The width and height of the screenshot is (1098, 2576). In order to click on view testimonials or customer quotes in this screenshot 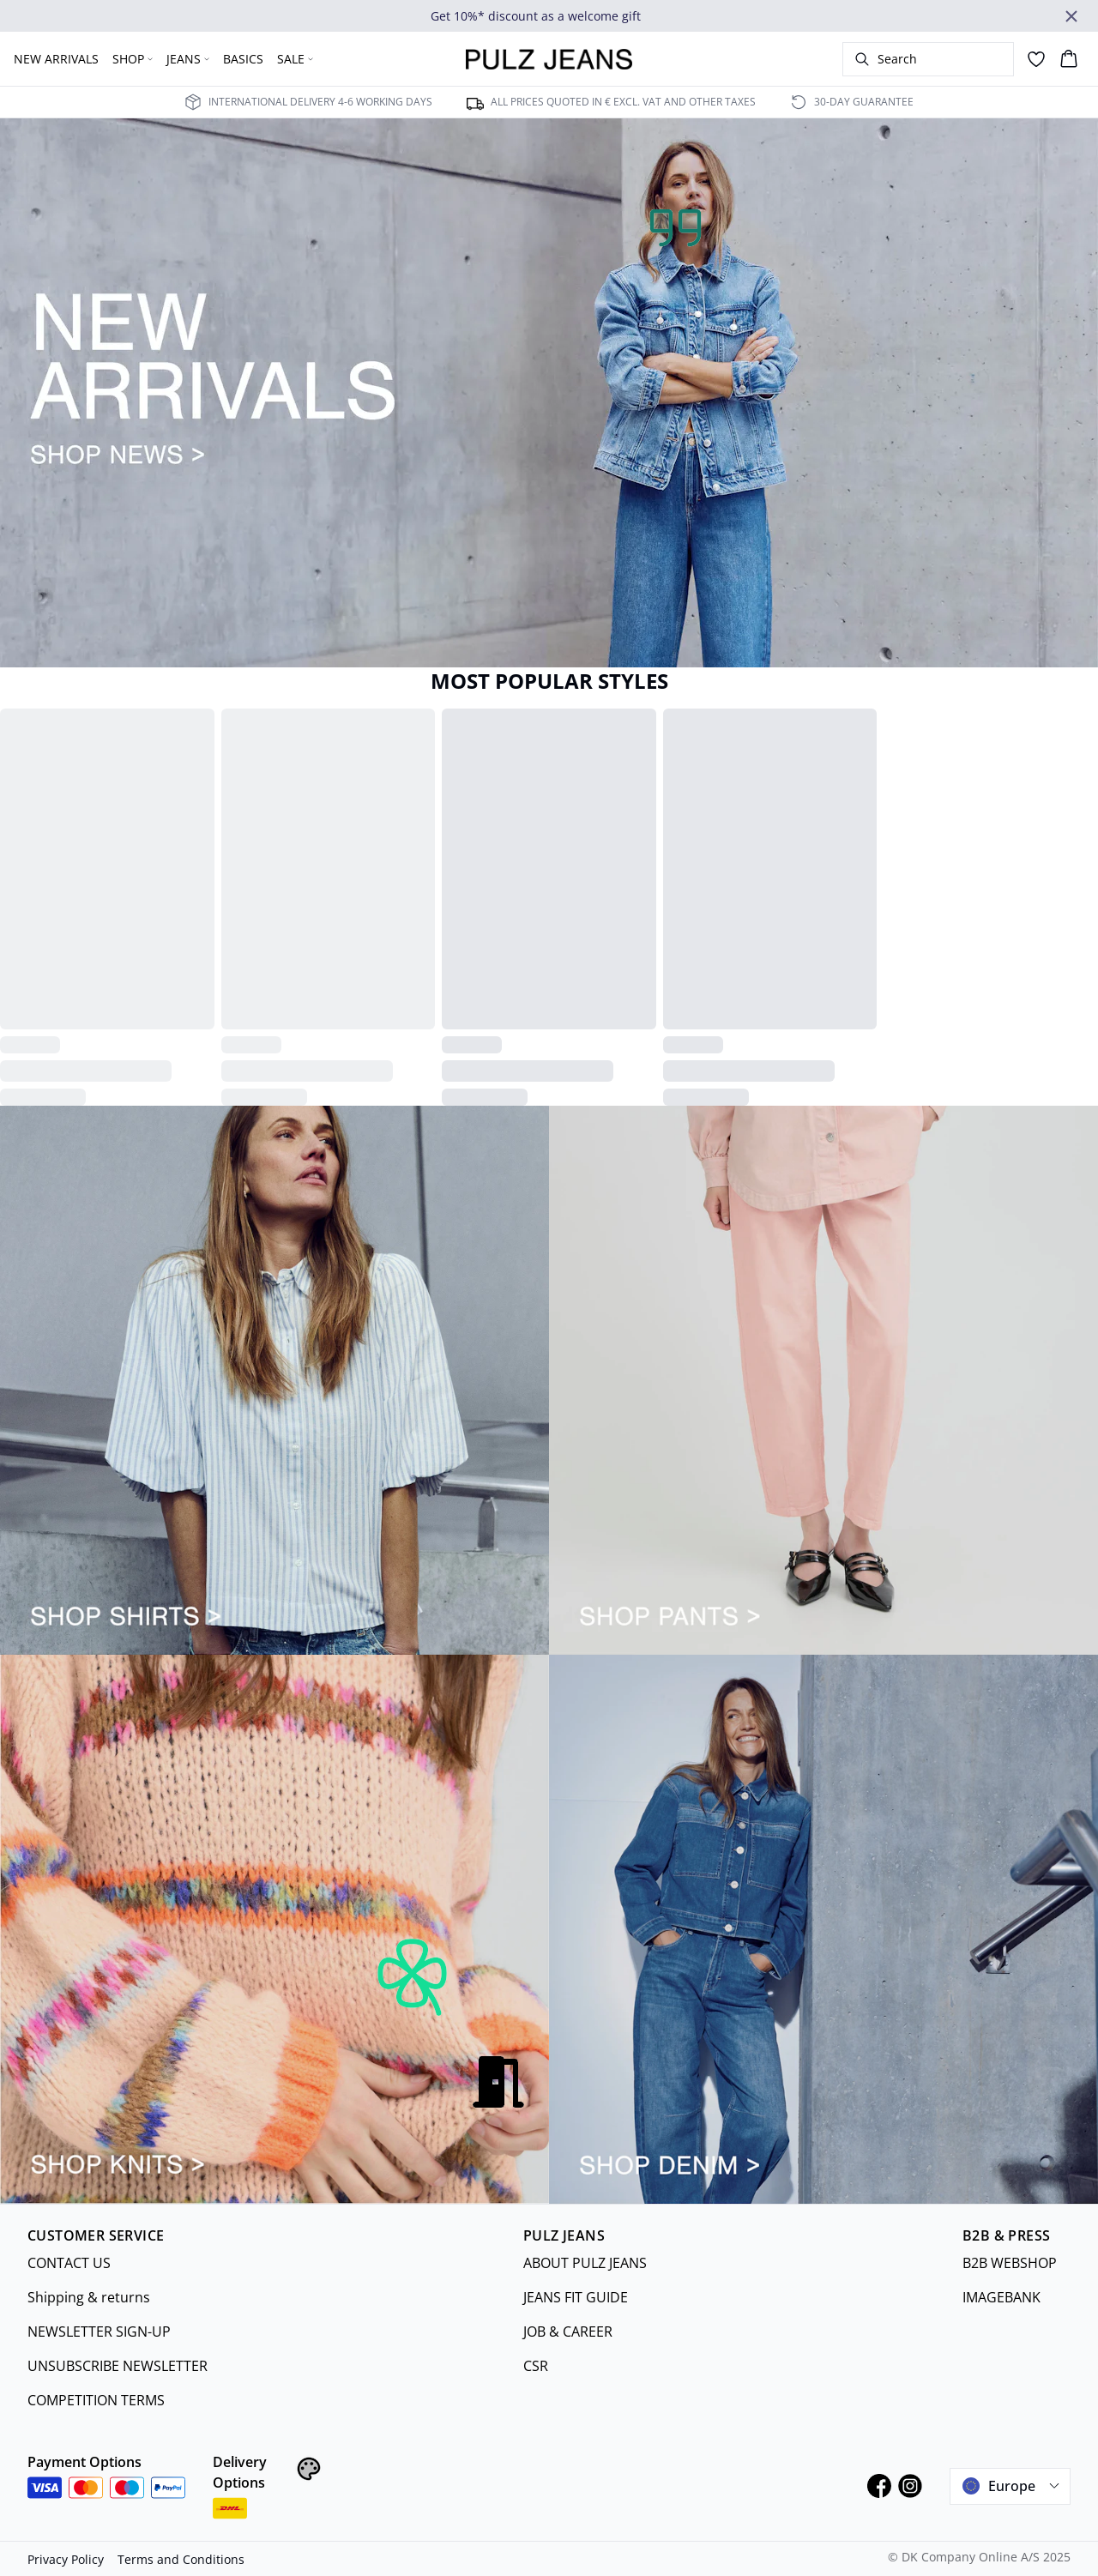, I will do `click(675, 226)`.